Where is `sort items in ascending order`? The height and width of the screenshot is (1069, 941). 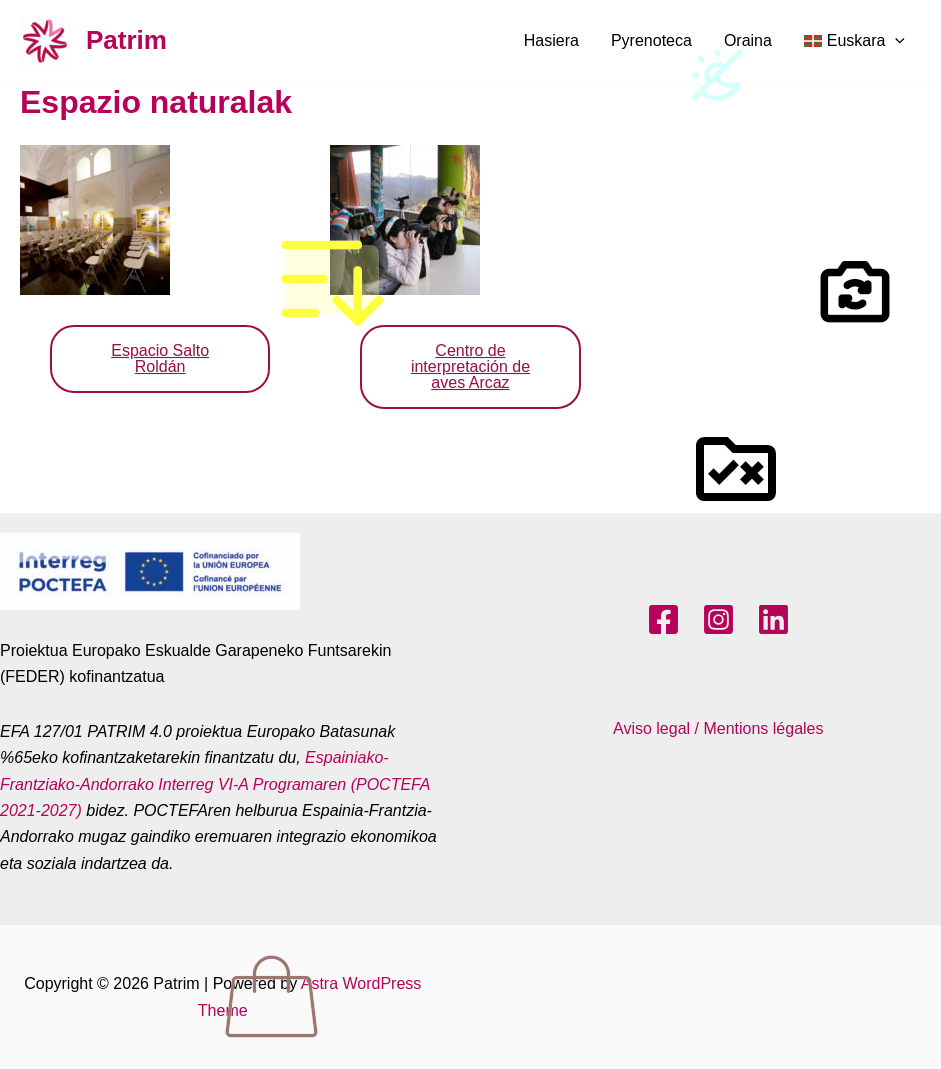
sort items in ascending order is located at coordinates (328, 279).